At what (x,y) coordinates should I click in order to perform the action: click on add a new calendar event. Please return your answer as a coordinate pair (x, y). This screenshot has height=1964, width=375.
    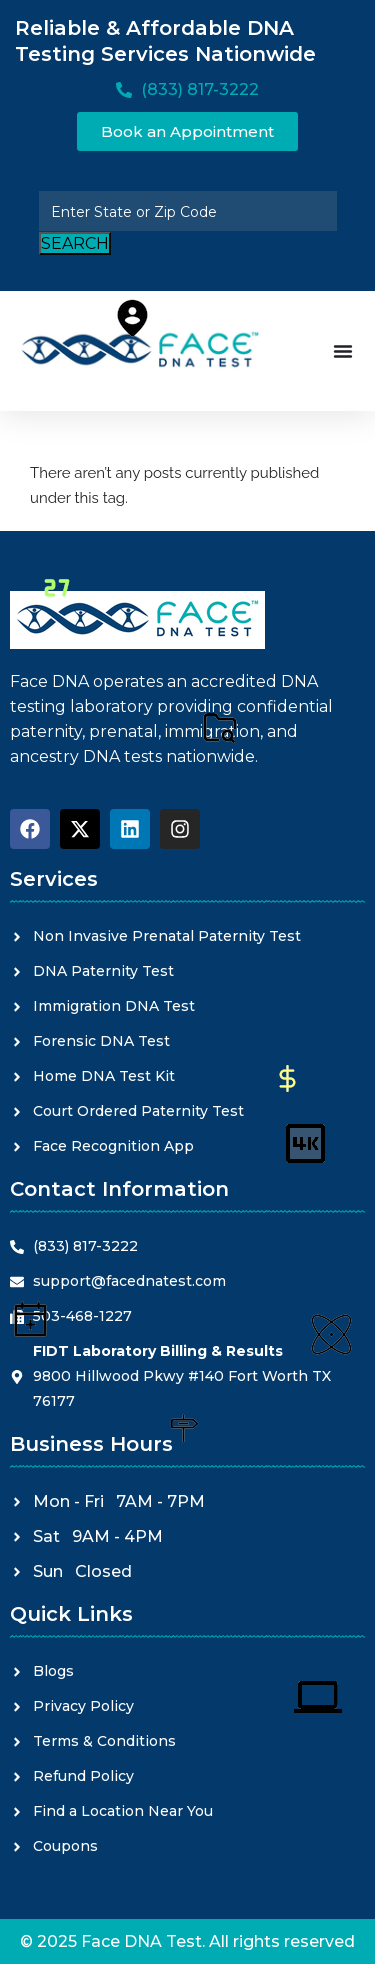
    Looking at the image, I should click on (30, 1320).